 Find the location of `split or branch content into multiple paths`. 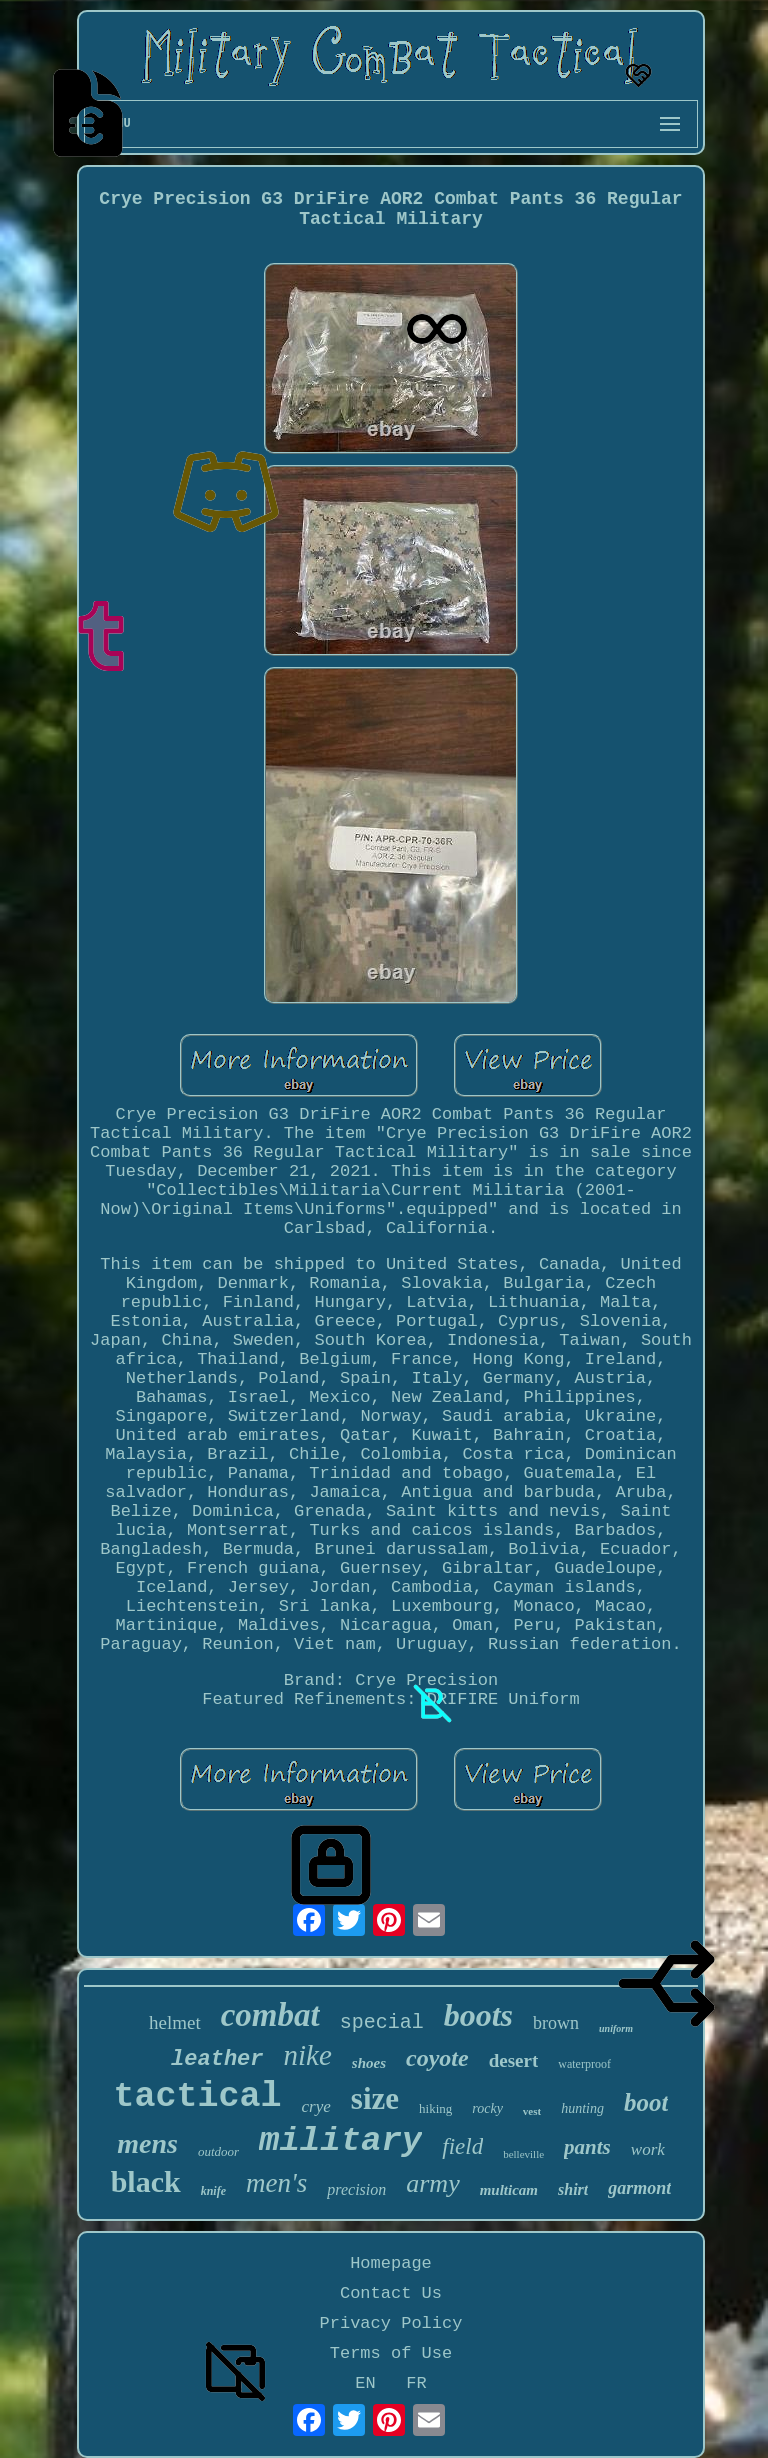

split or branch content into multiple paths is located at coordinates (666, 1983).